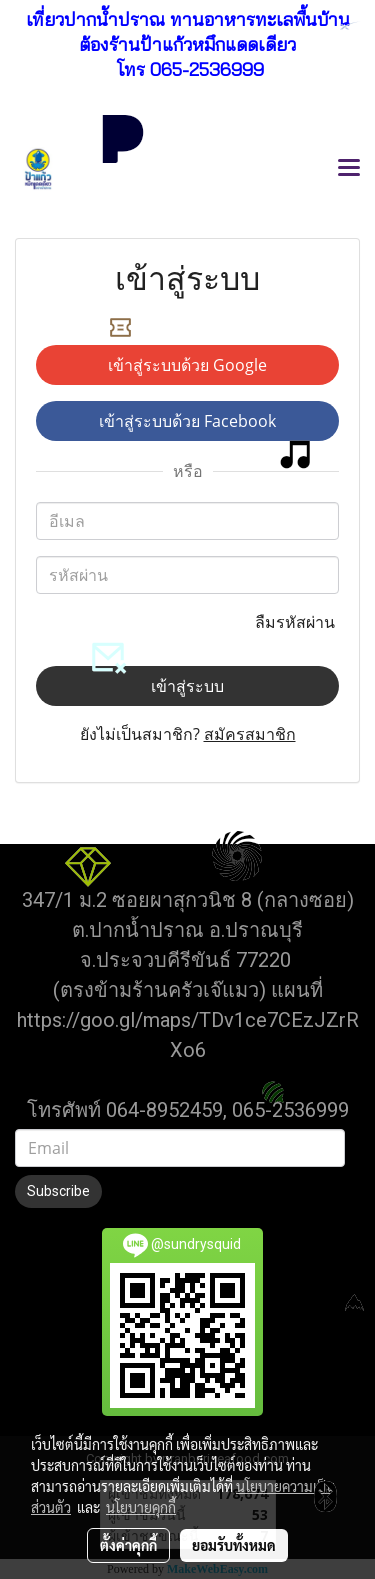  Describe the element at coordinates (325, 1496) in the screenshot. I see `toggle bluetooth connectivity on or off` at that location.